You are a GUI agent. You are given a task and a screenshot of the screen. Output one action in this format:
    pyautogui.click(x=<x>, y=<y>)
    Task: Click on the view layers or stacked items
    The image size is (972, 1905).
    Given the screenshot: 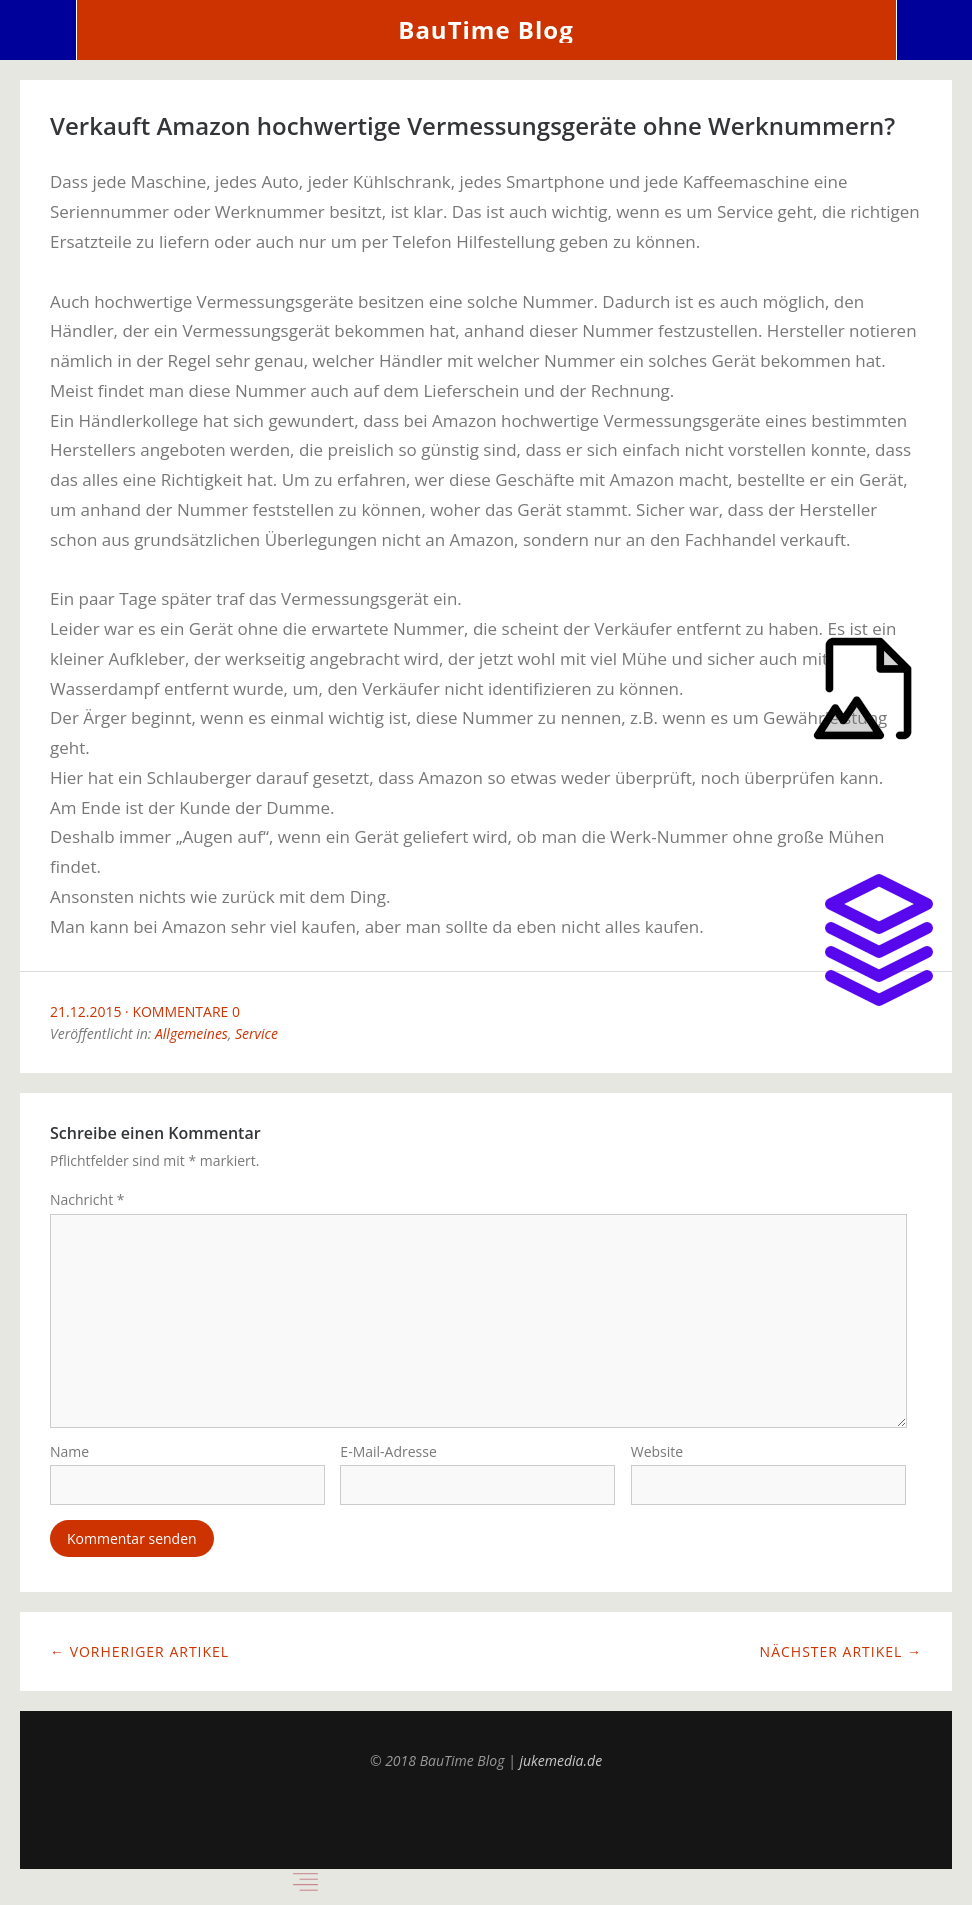 What is the action you would take?
    pyautogui.click(x=879, y=940)
    